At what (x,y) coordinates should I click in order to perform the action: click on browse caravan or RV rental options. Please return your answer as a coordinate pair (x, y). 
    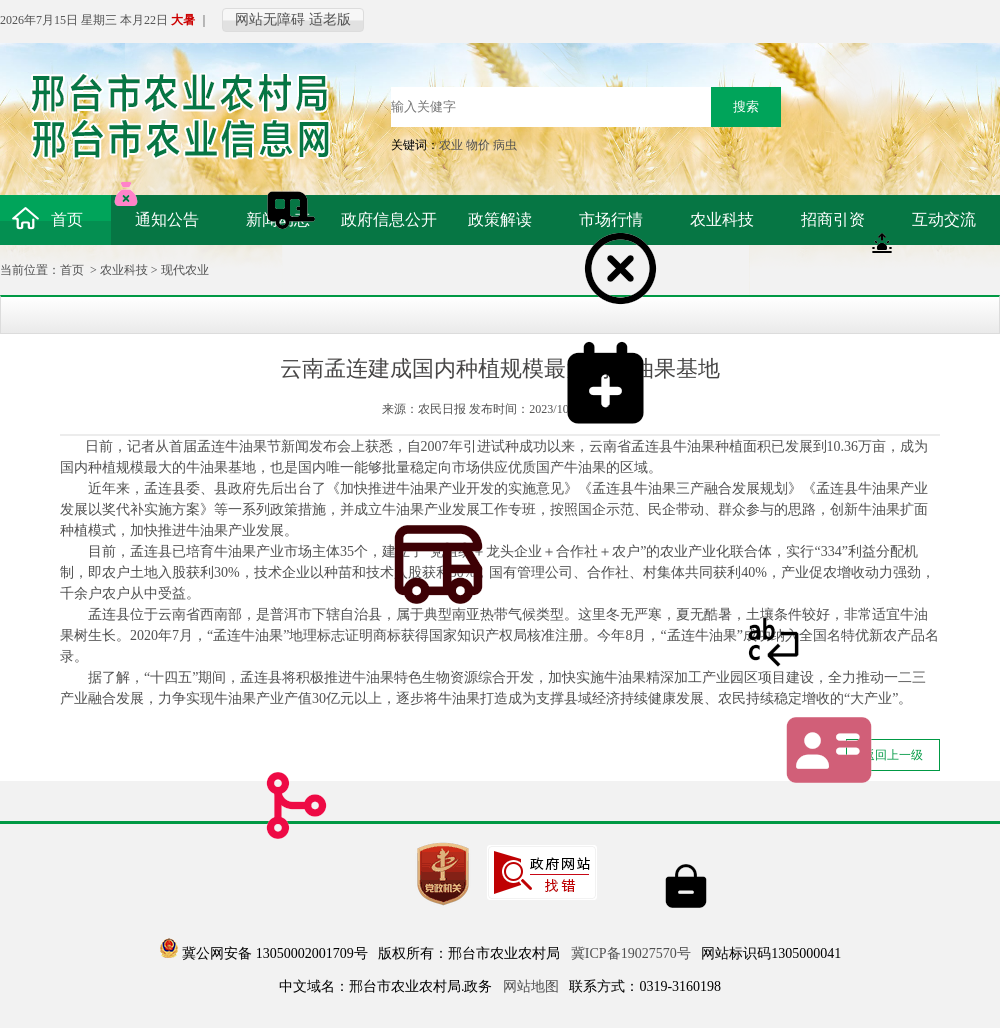
    Looking at the image, I should click on (290, 209).